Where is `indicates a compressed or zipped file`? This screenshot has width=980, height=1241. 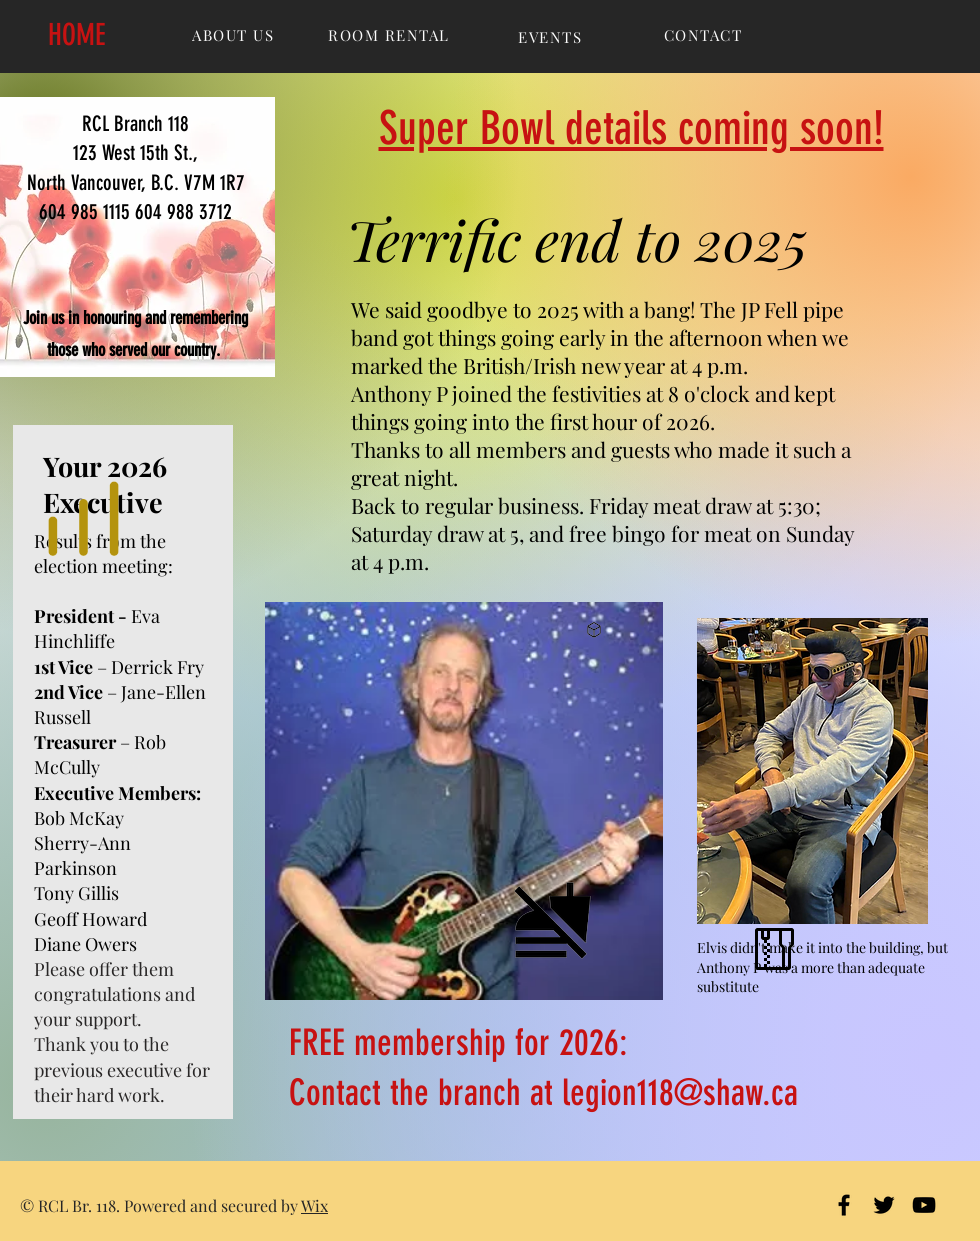 indicates a compressed or zipped file is located at coordinates (773, 949).